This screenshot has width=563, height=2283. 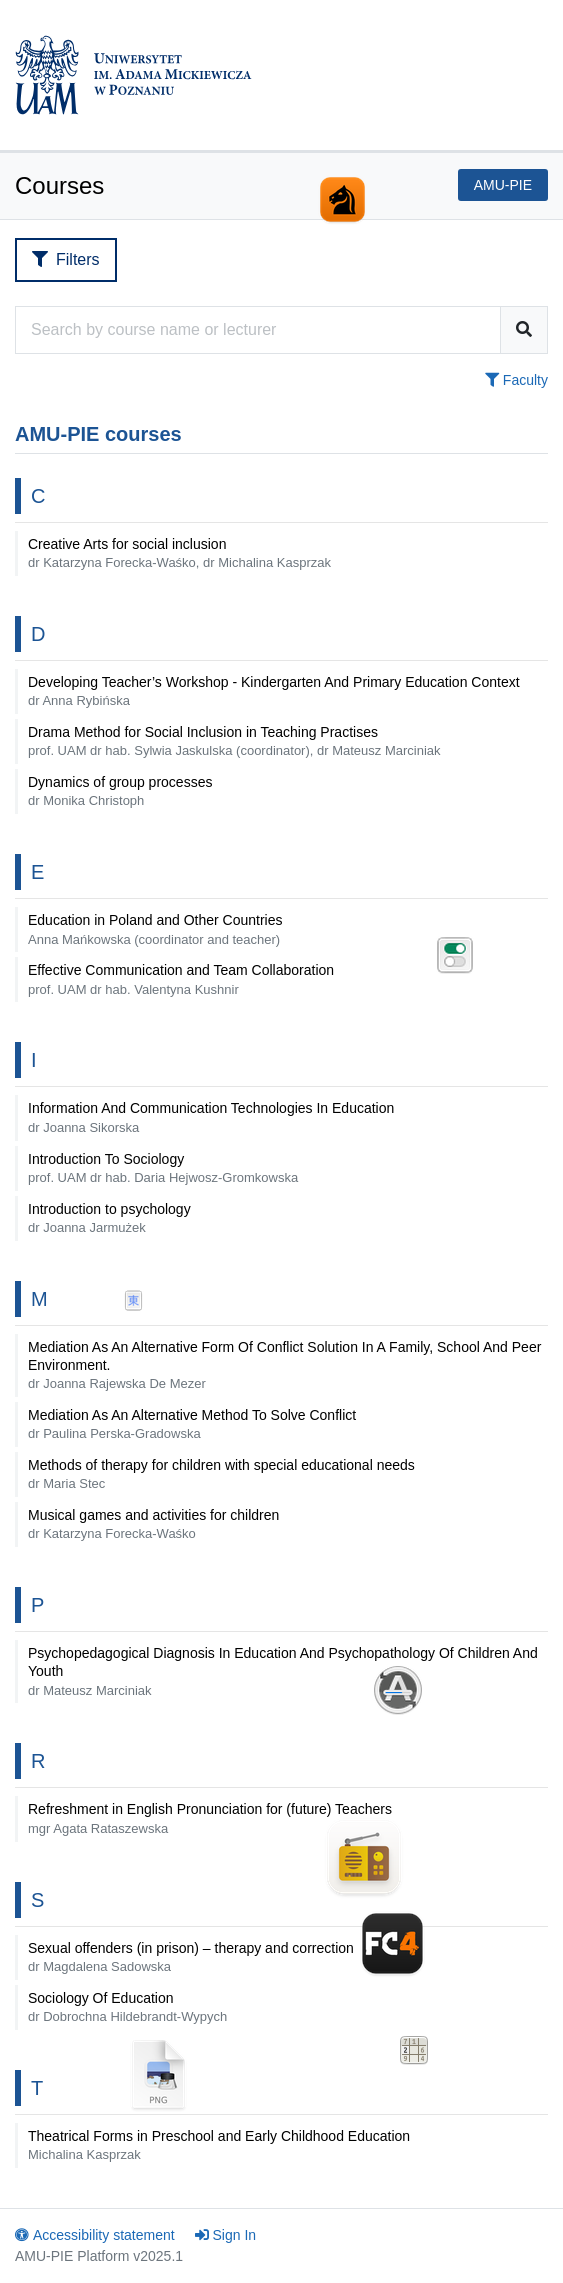 What do you see at coordinates (133, 1300) in the screenshot?
I see `launch gnome mahjongg tile matching game` at bounding box center [133, 1300].